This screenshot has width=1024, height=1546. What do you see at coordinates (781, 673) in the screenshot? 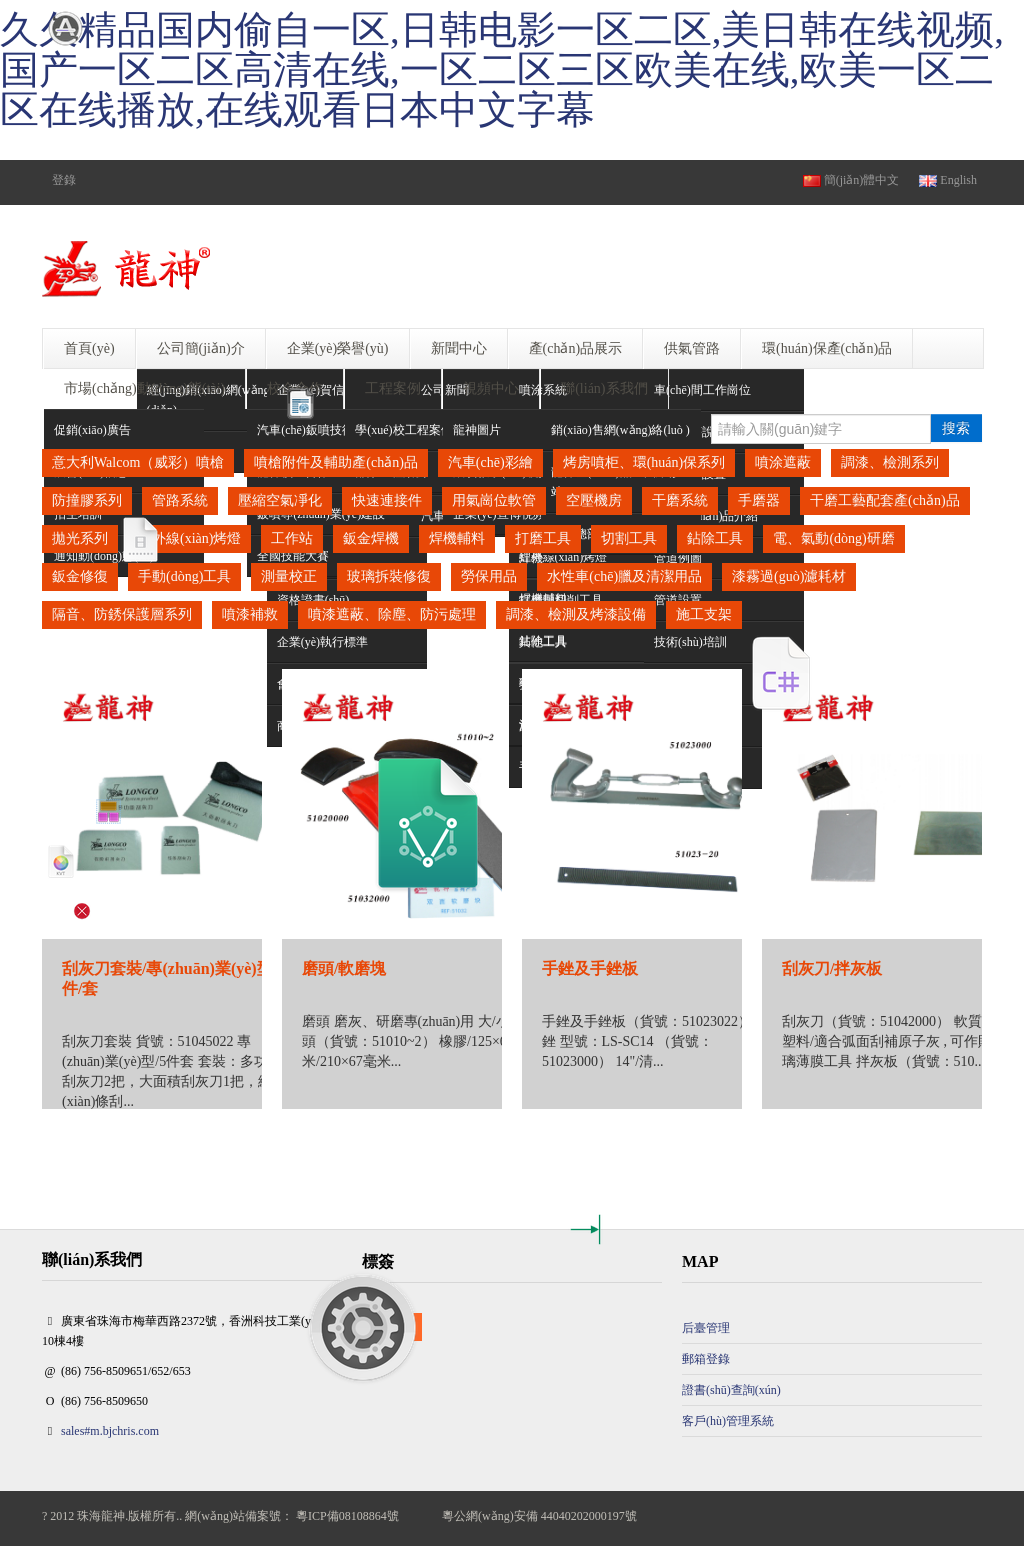
I see `a C# source code file` at bounding box center [781, 673].